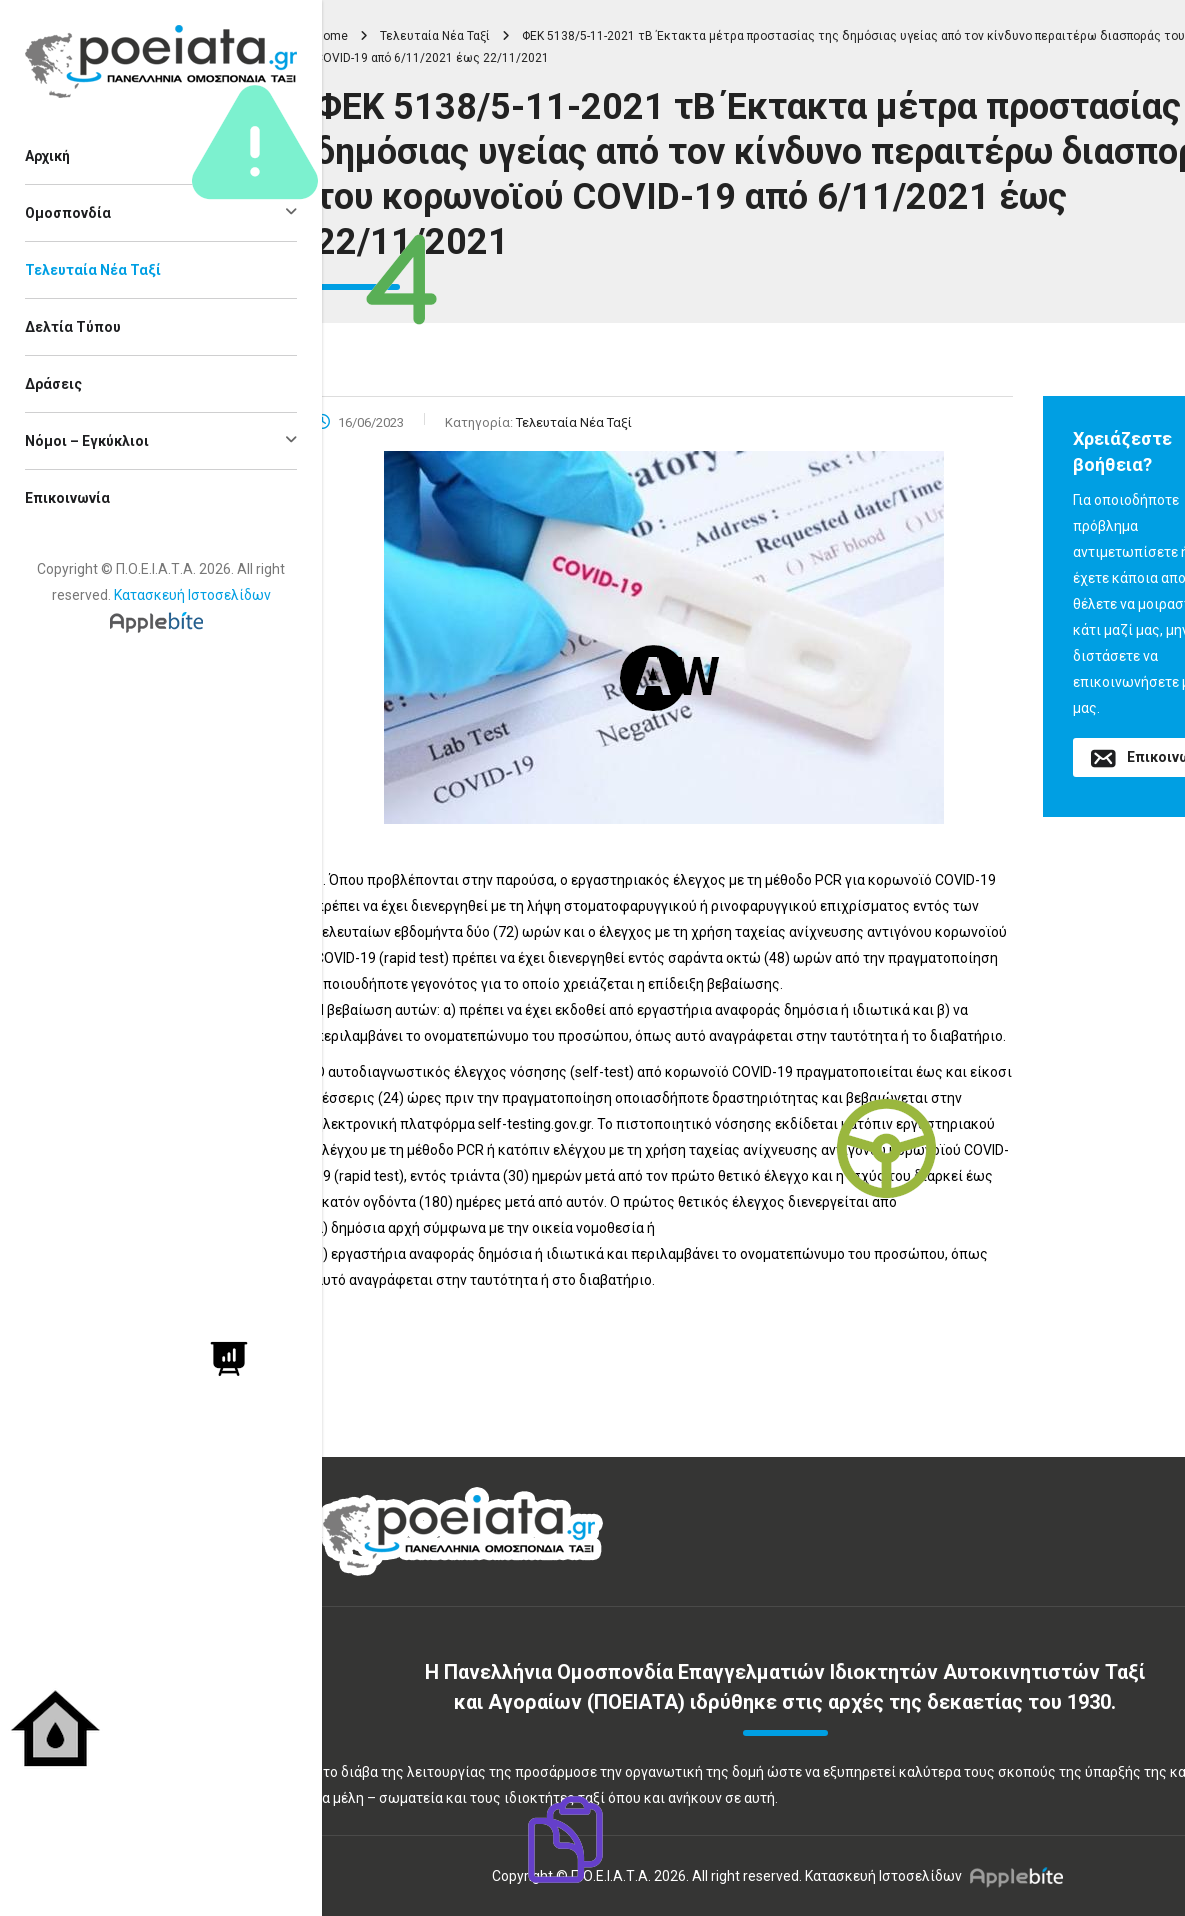  Describe the element at coordinates (55, 1730) in the screenshot. I see `report water damage to a property` at that location.